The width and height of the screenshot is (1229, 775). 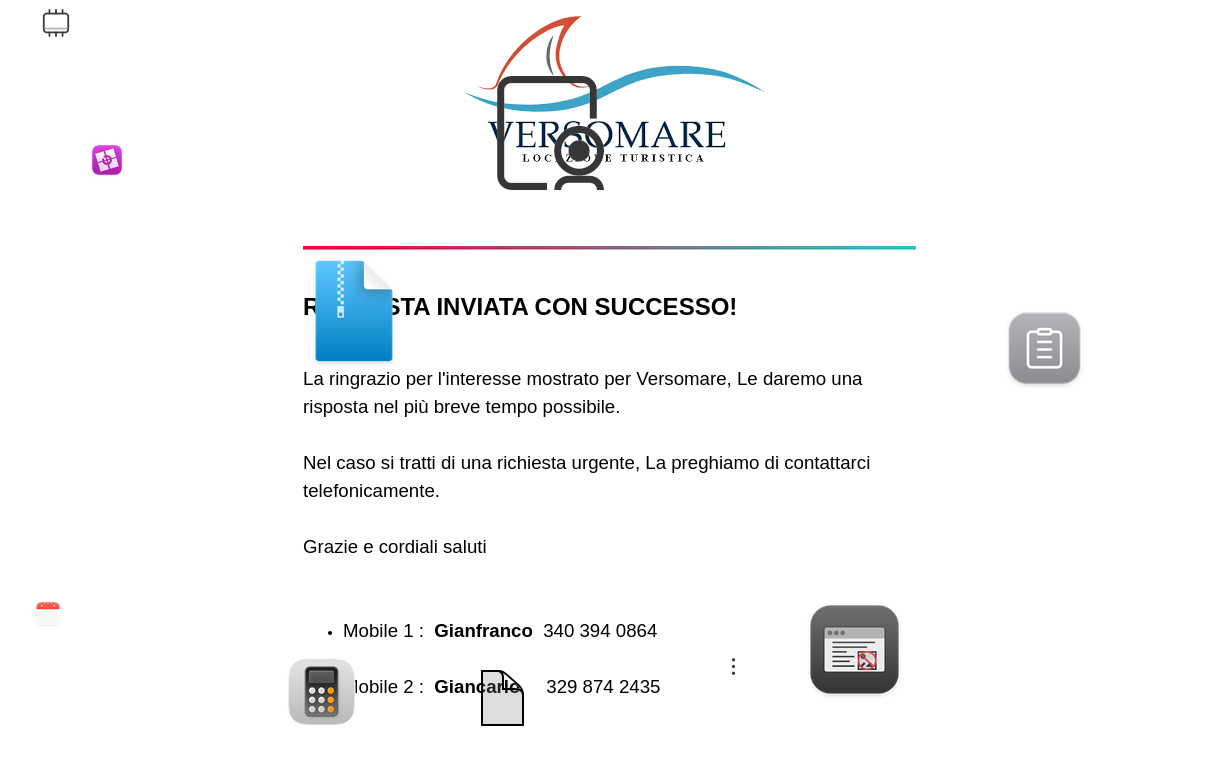 I want to click on an archive file in .ar format, so click(x=354, y=313).